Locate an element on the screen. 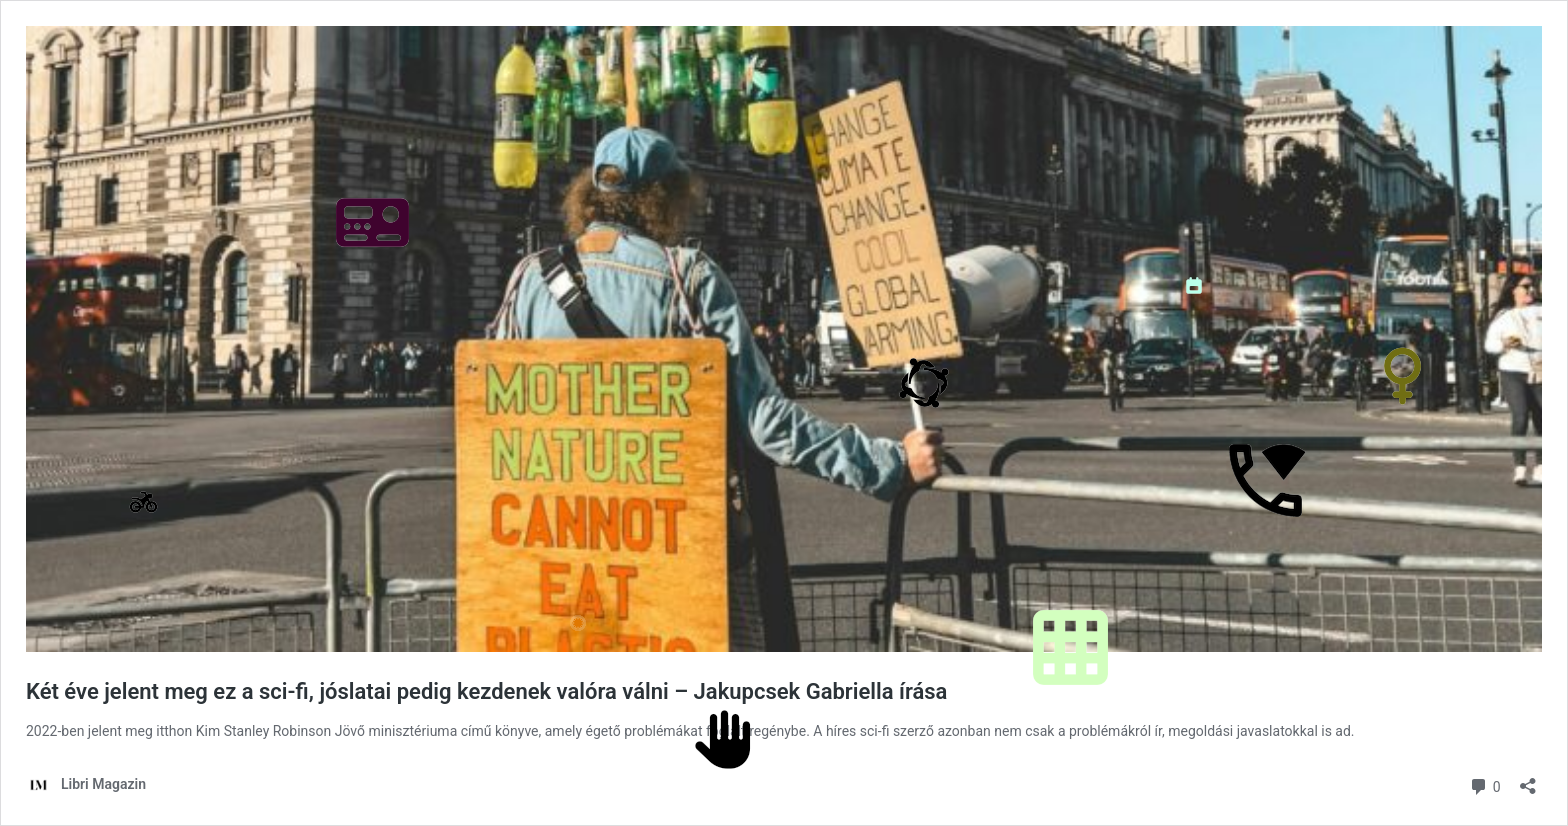  stop or pause an action is located at coordinates (724, 739).